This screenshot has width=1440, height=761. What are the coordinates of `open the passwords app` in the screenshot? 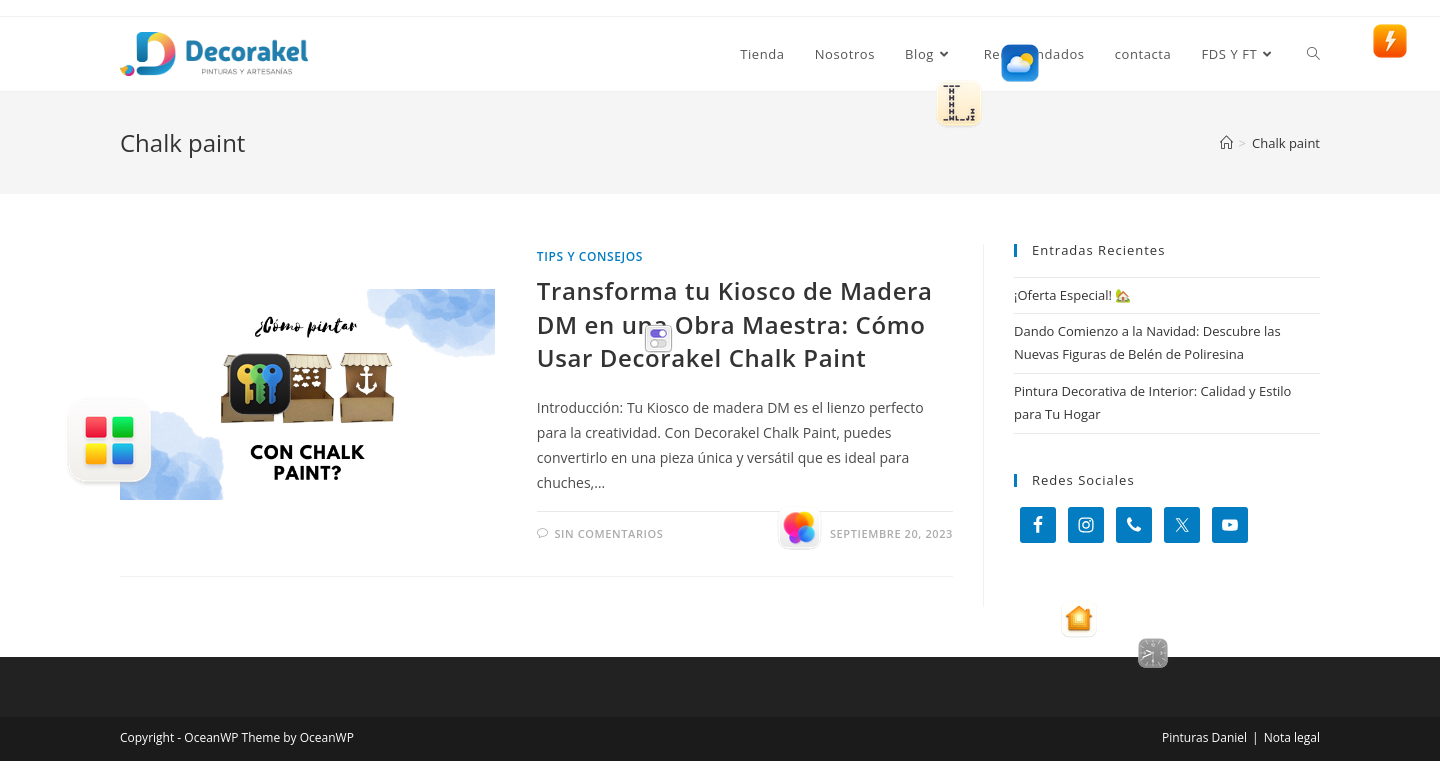 It's located at (260, 384).